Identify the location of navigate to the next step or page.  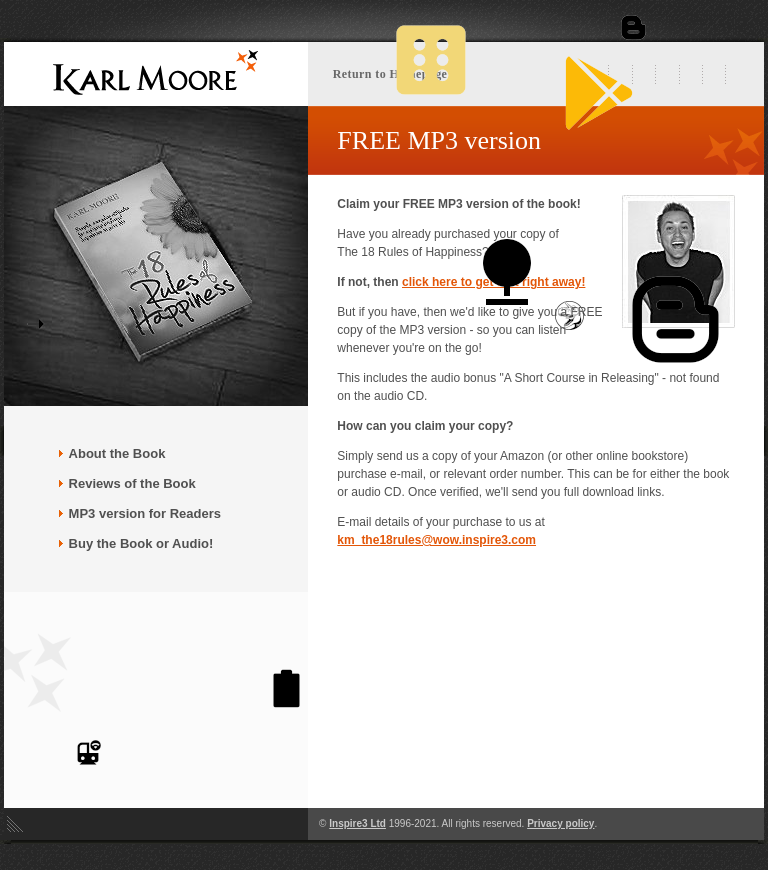
(36, 324).